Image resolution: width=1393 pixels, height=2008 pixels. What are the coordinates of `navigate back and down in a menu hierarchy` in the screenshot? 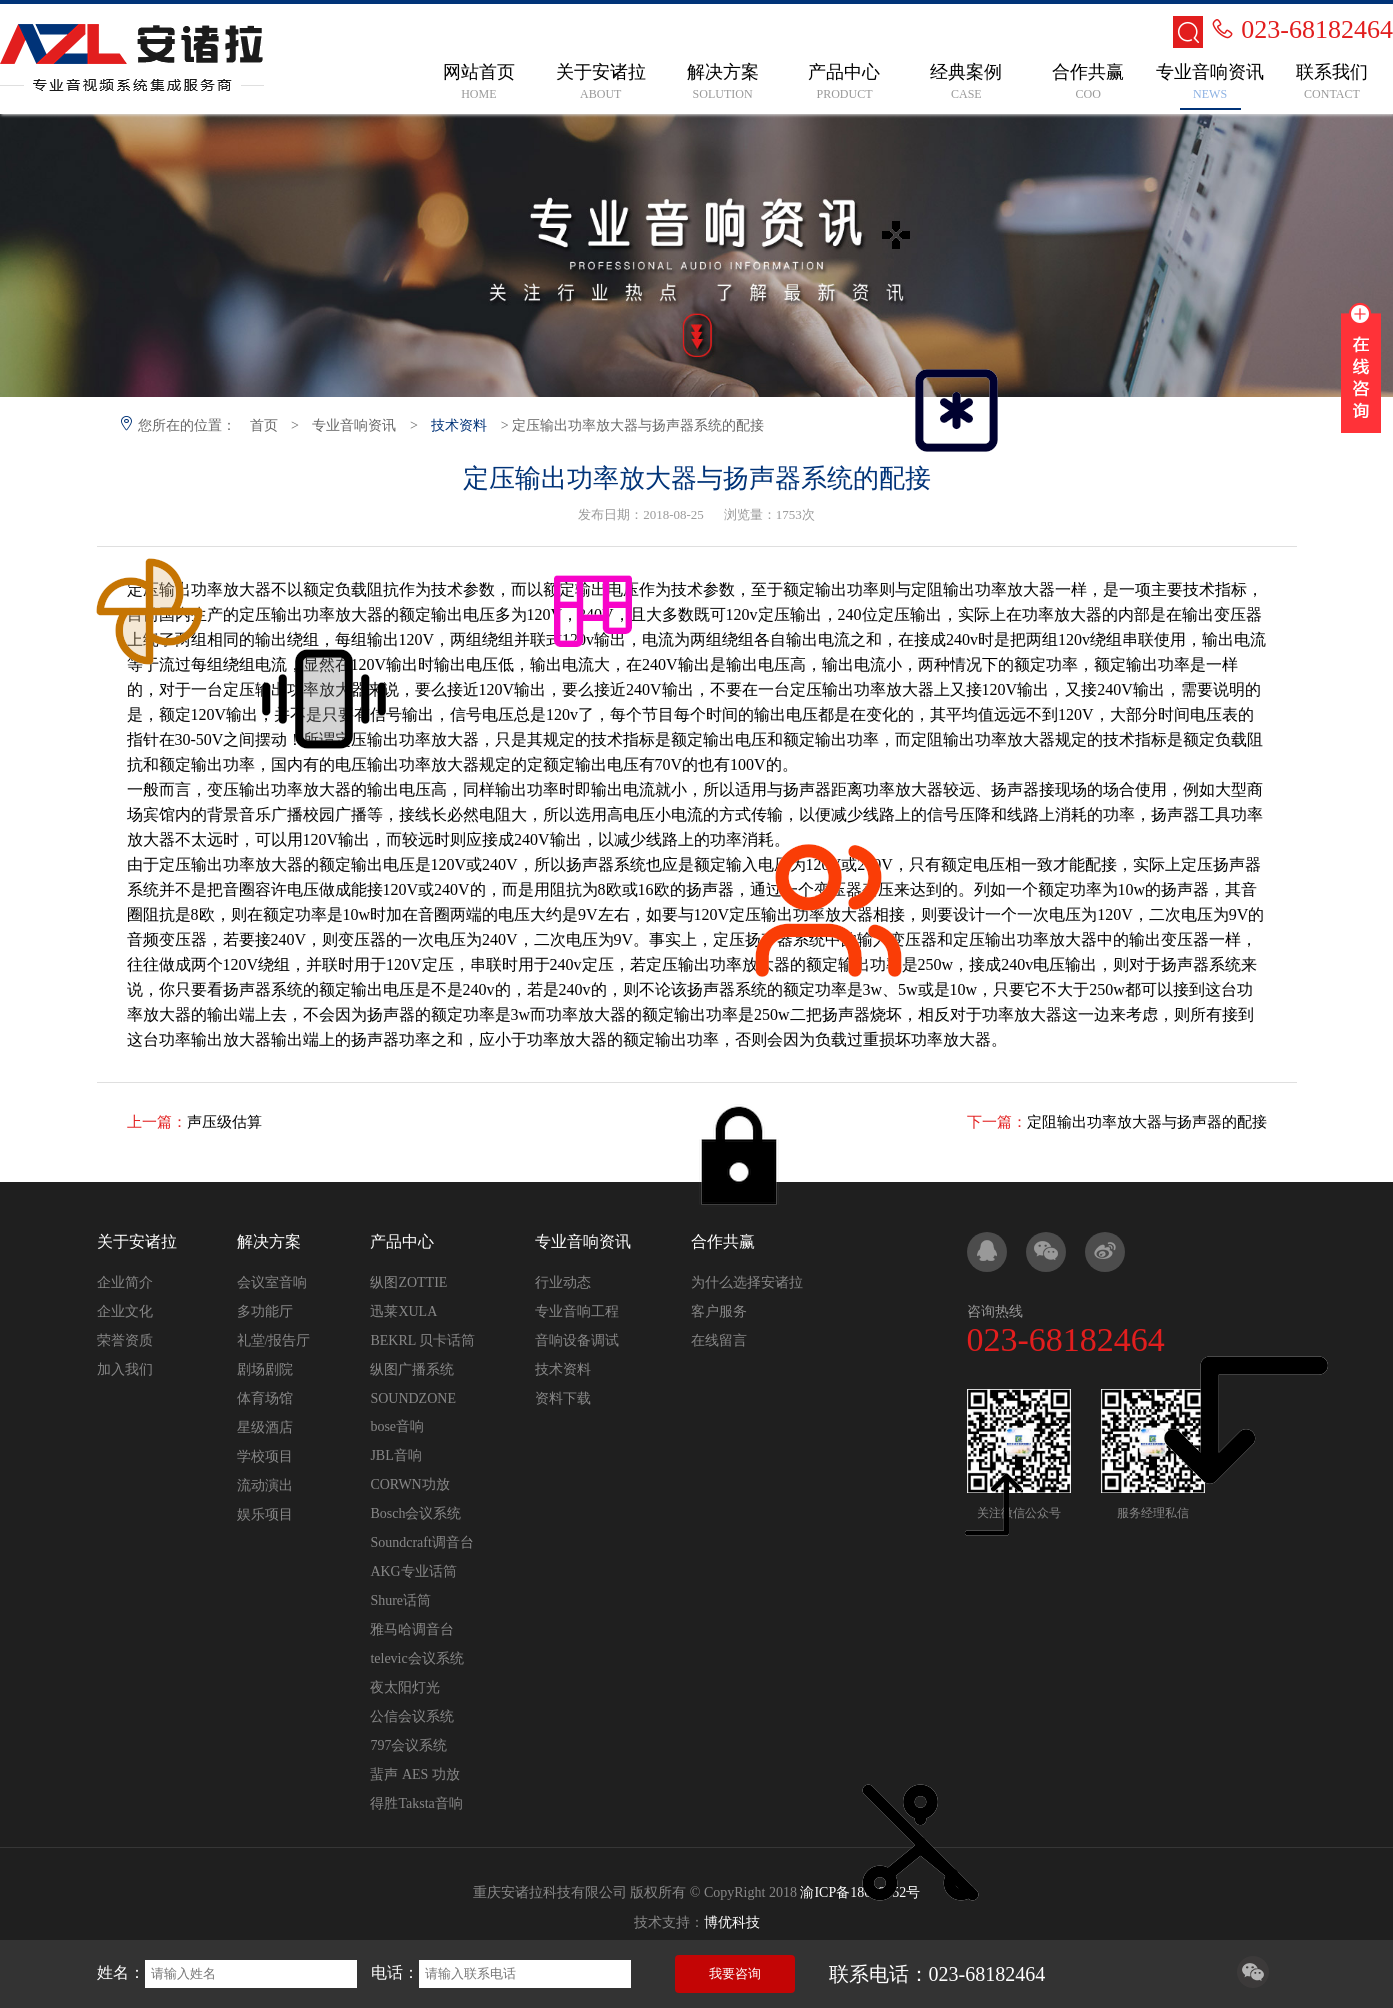 It's located at (1240, 1408).